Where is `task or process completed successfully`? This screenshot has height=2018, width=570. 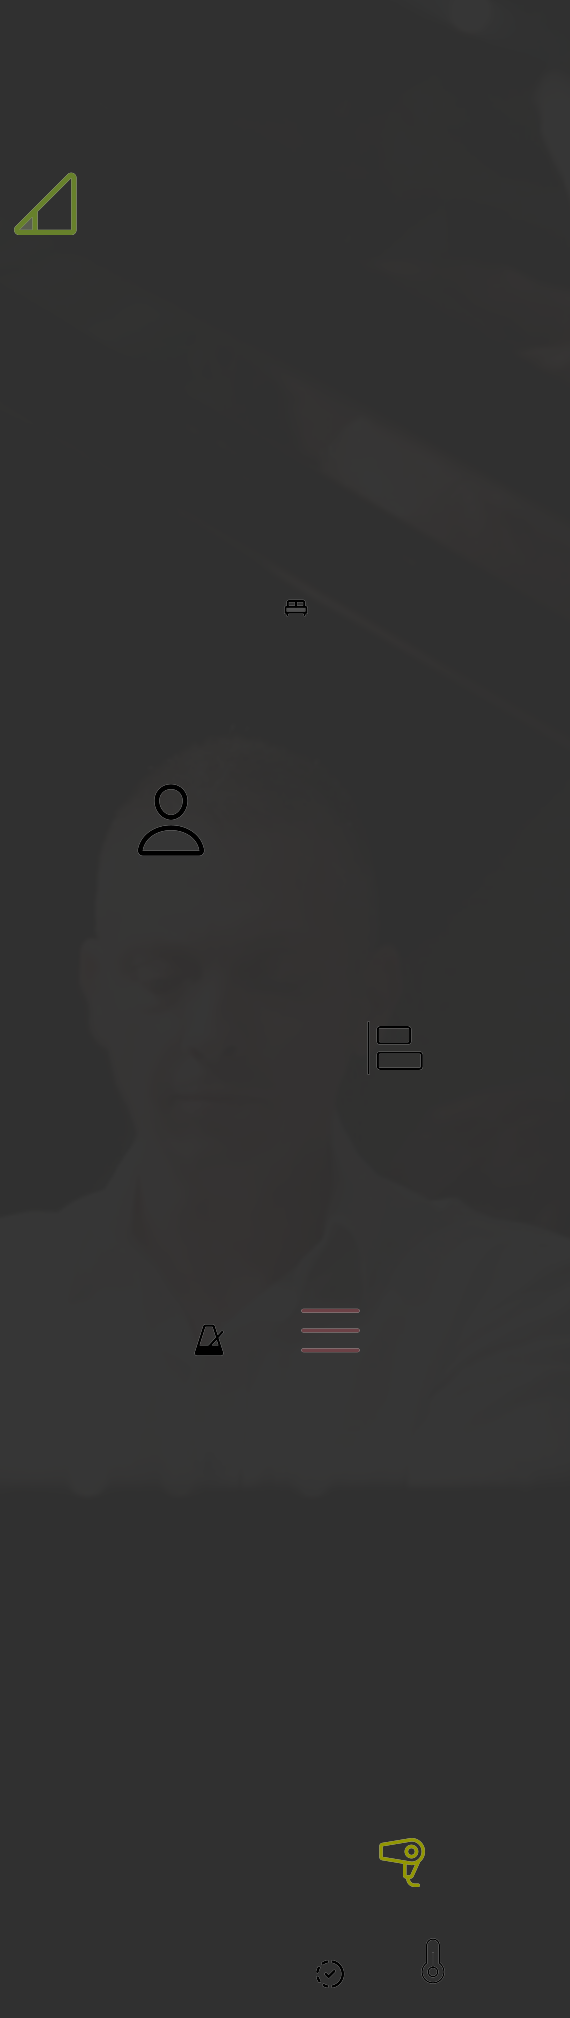 task or process completed successfully is located at coordinates (330, 1974).